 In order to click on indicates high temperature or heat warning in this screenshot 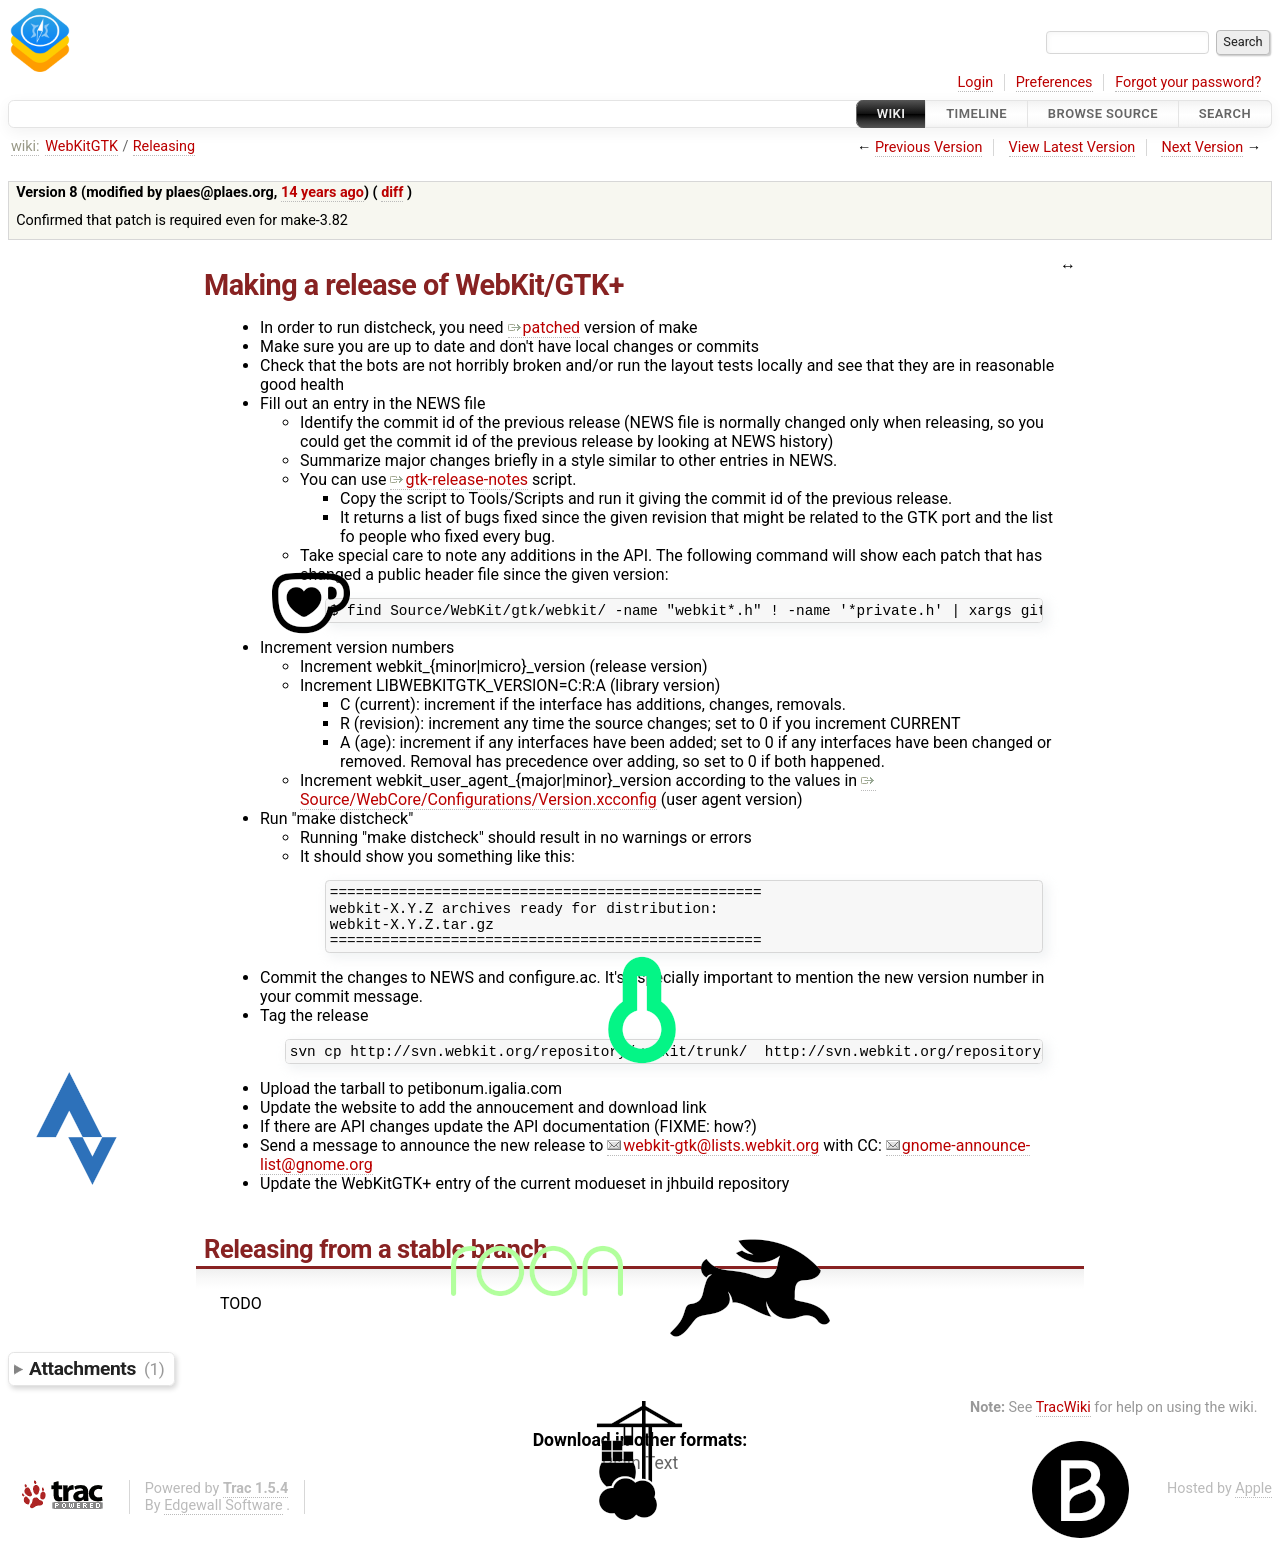, I will do `click(642, 1010)`.